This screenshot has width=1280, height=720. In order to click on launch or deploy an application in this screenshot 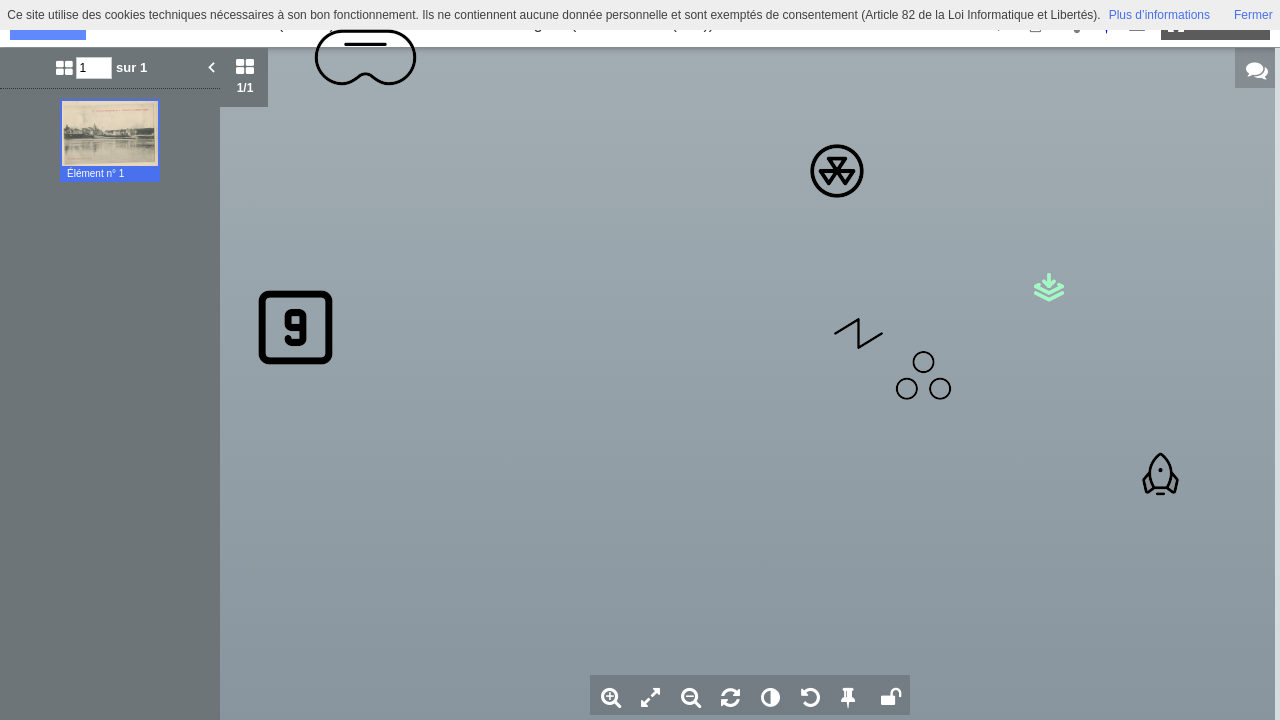, I will do `click(1160, 475)`.